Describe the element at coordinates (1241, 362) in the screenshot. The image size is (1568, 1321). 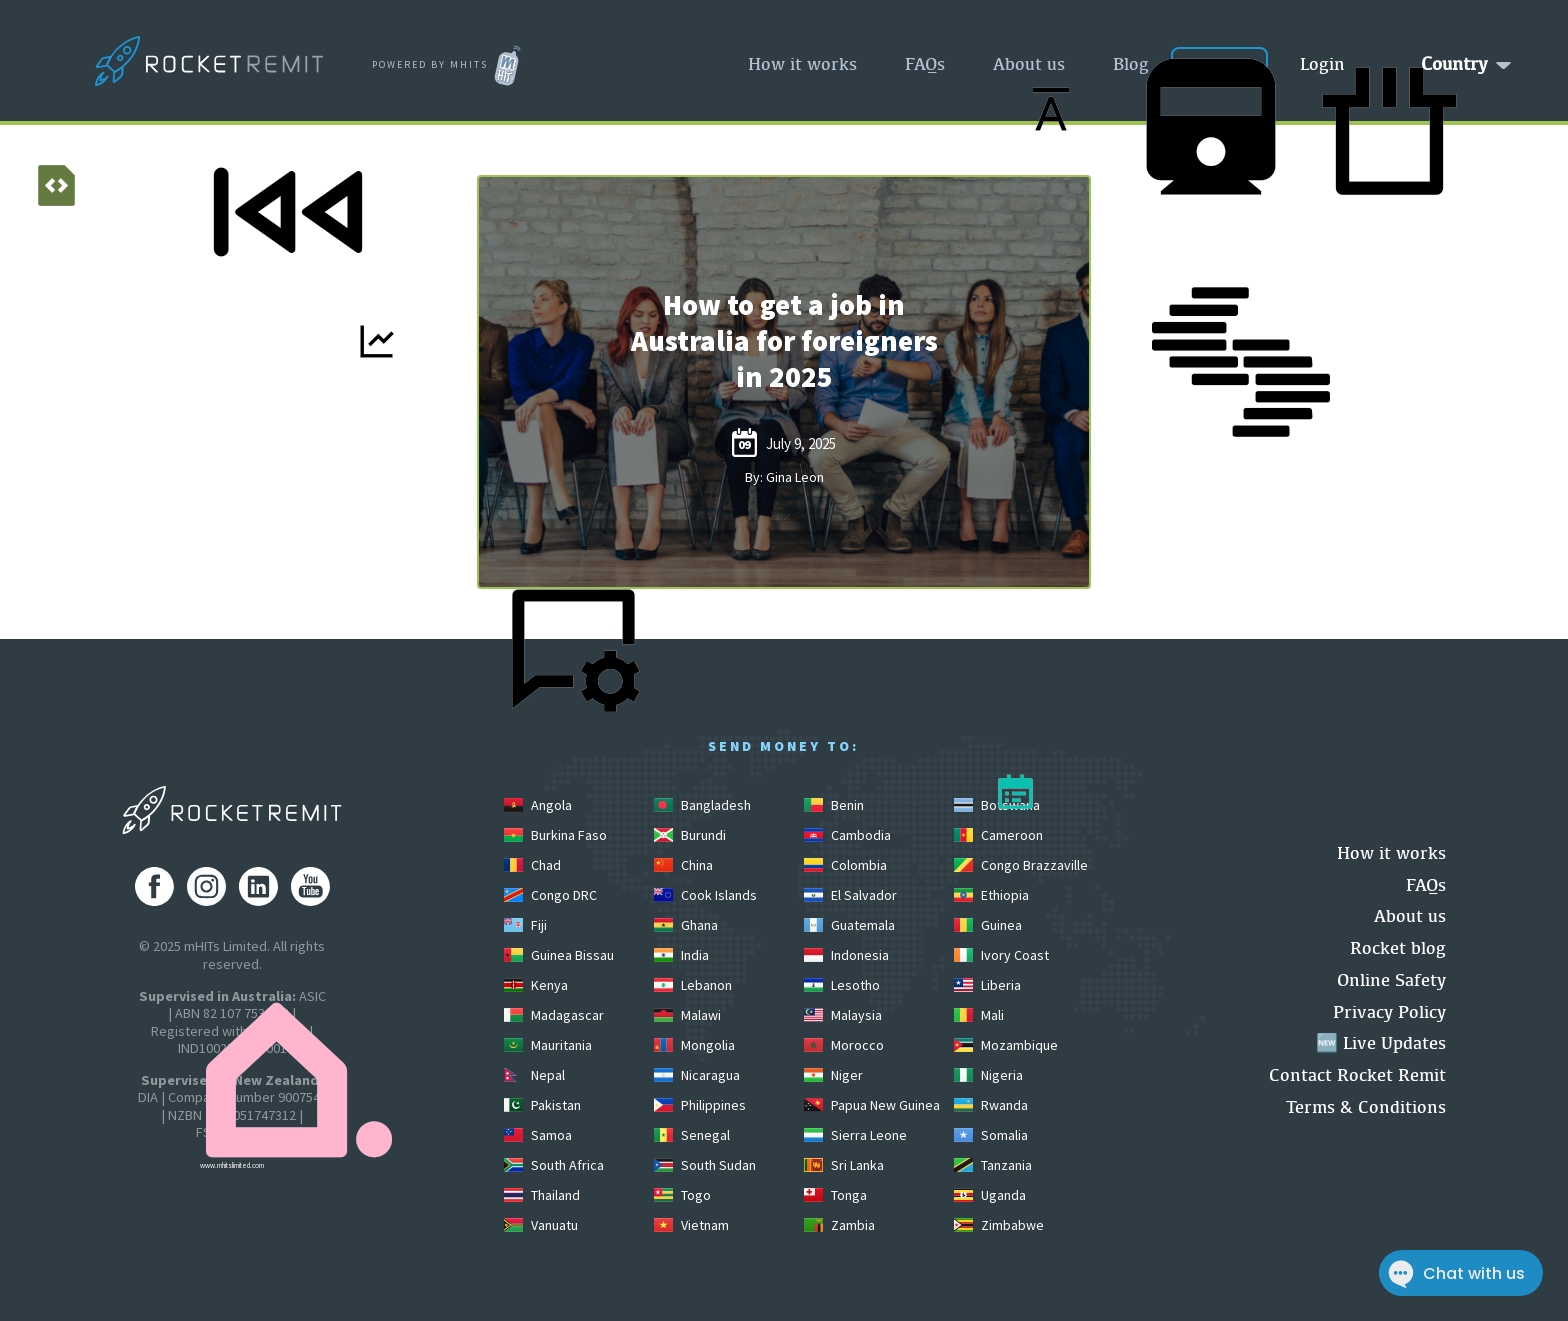
I see `Contentstack logo` at that location.